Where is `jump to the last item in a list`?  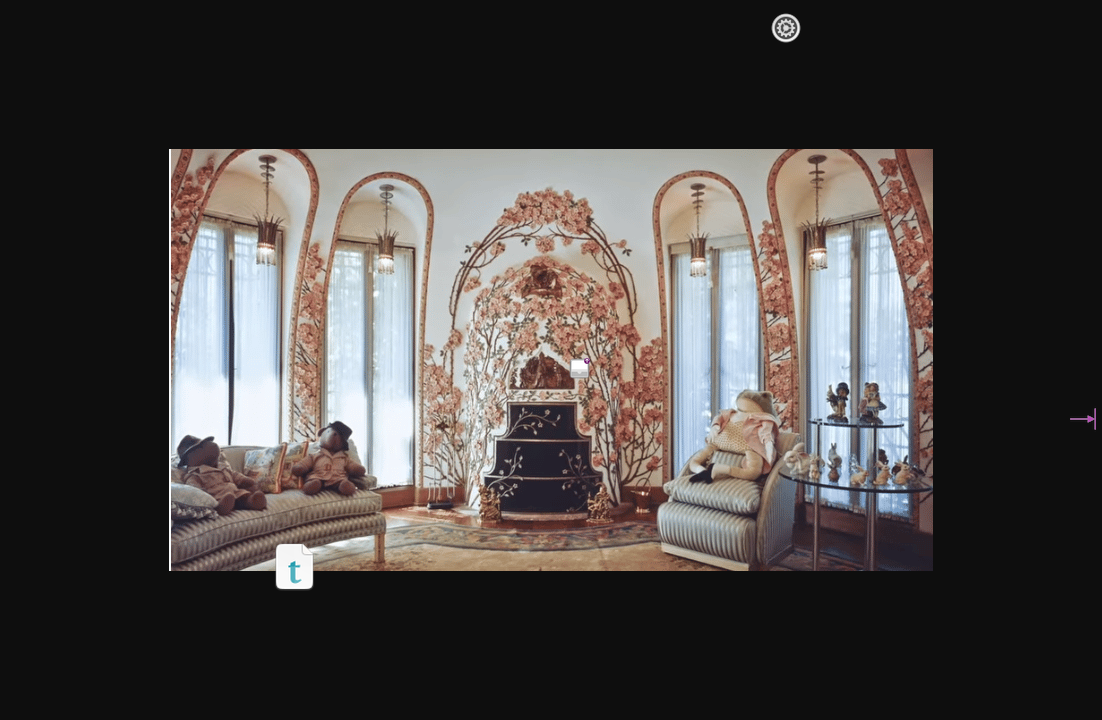
jump to the last item in a list is located at coordinates (1083, 419).